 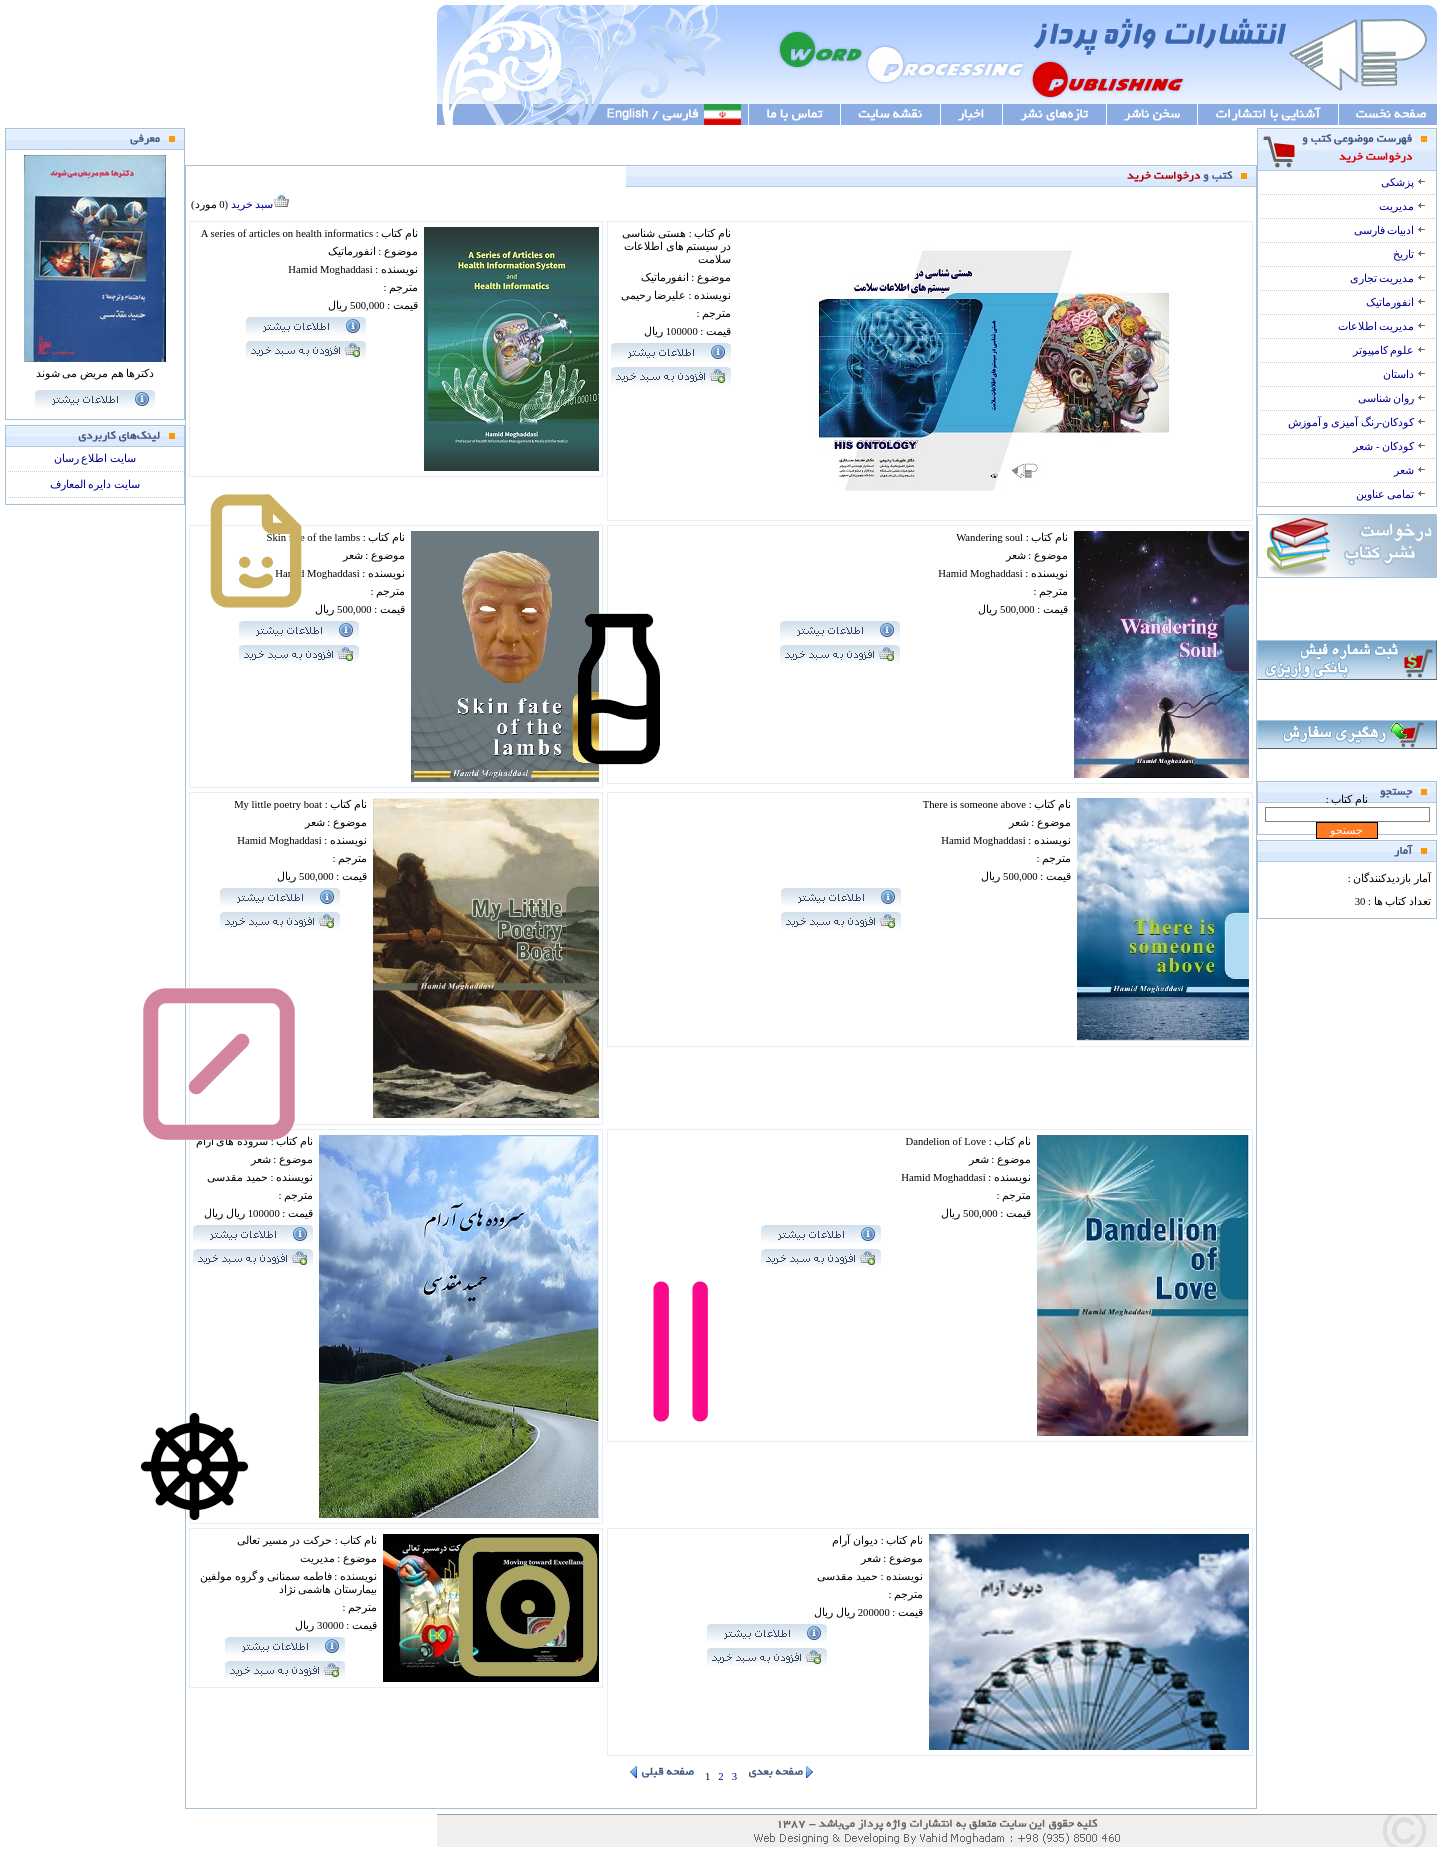 I want to click on add milk to shopping list, so click(x=619, y=689).